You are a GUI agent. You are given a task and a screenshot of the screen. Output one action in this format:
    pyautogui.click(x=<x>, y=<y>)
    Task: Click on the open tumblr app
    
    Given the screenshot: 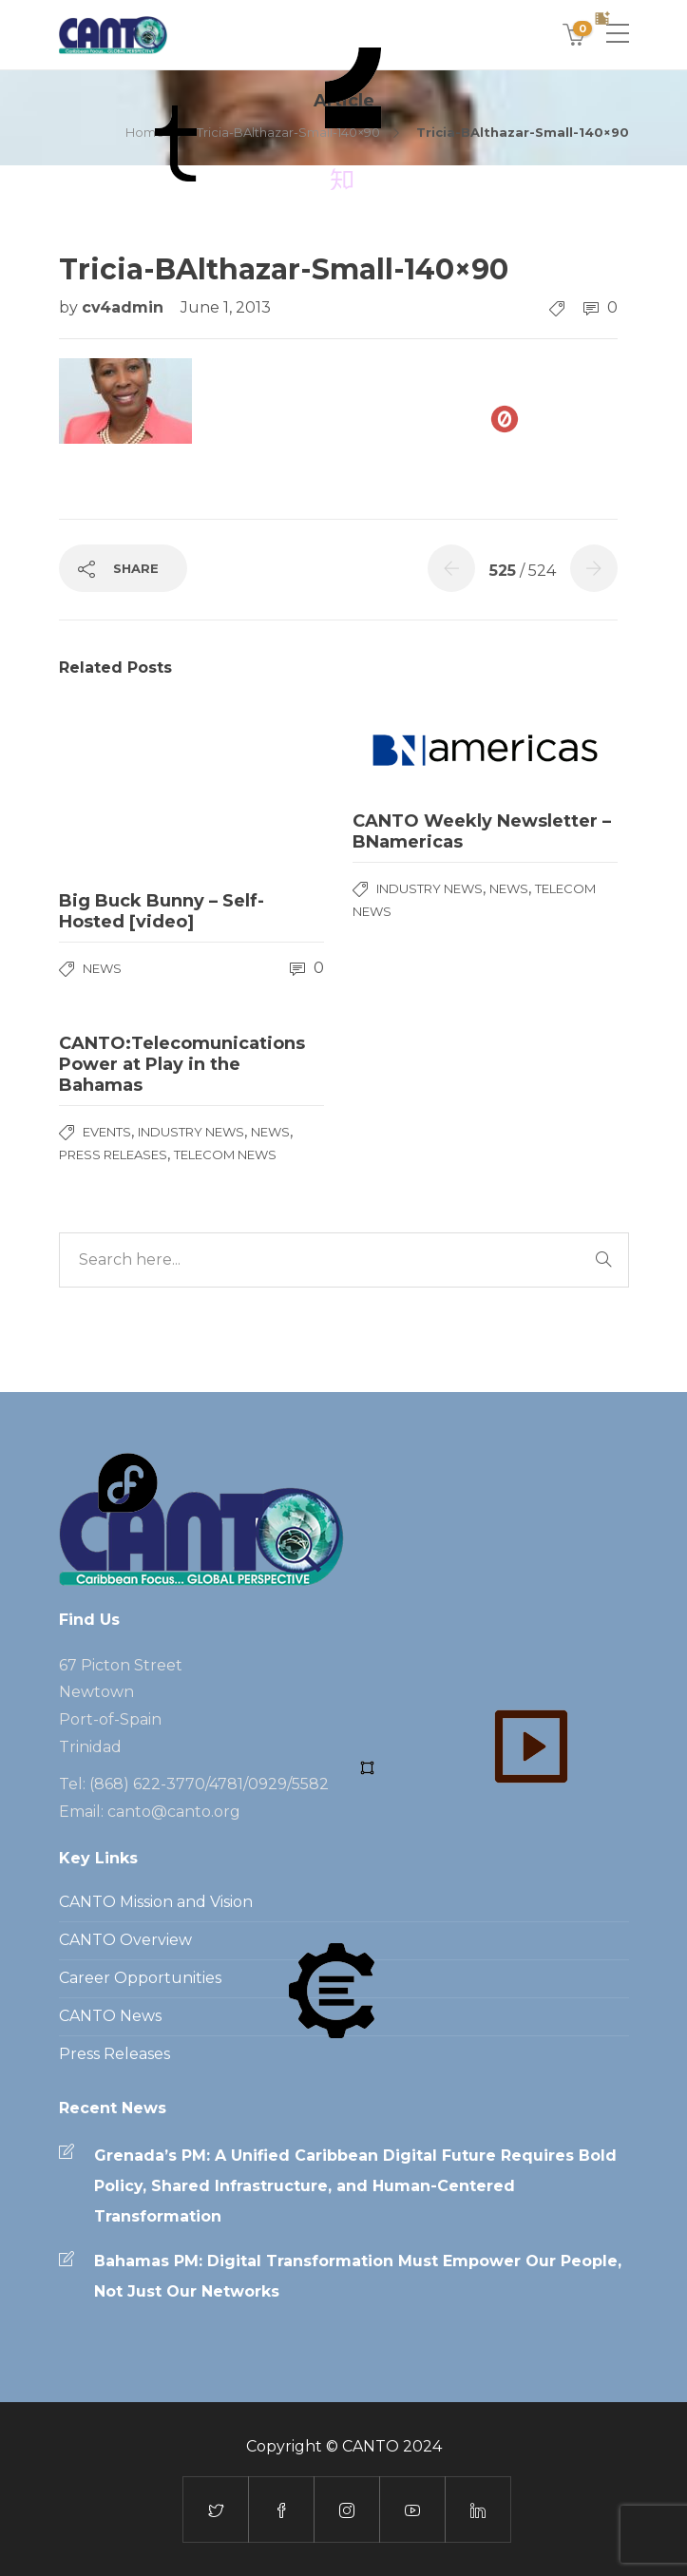 What is the action you would take?
    pyautogui.click(x=174, y=143)
    